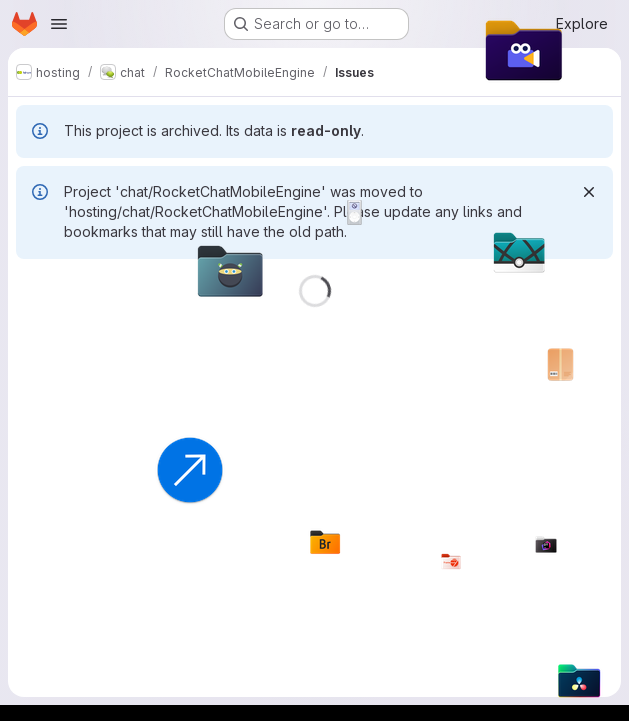 This screenshot has width=629, height=721. I want to click on open ninja download manager folder, so click(230, 273).